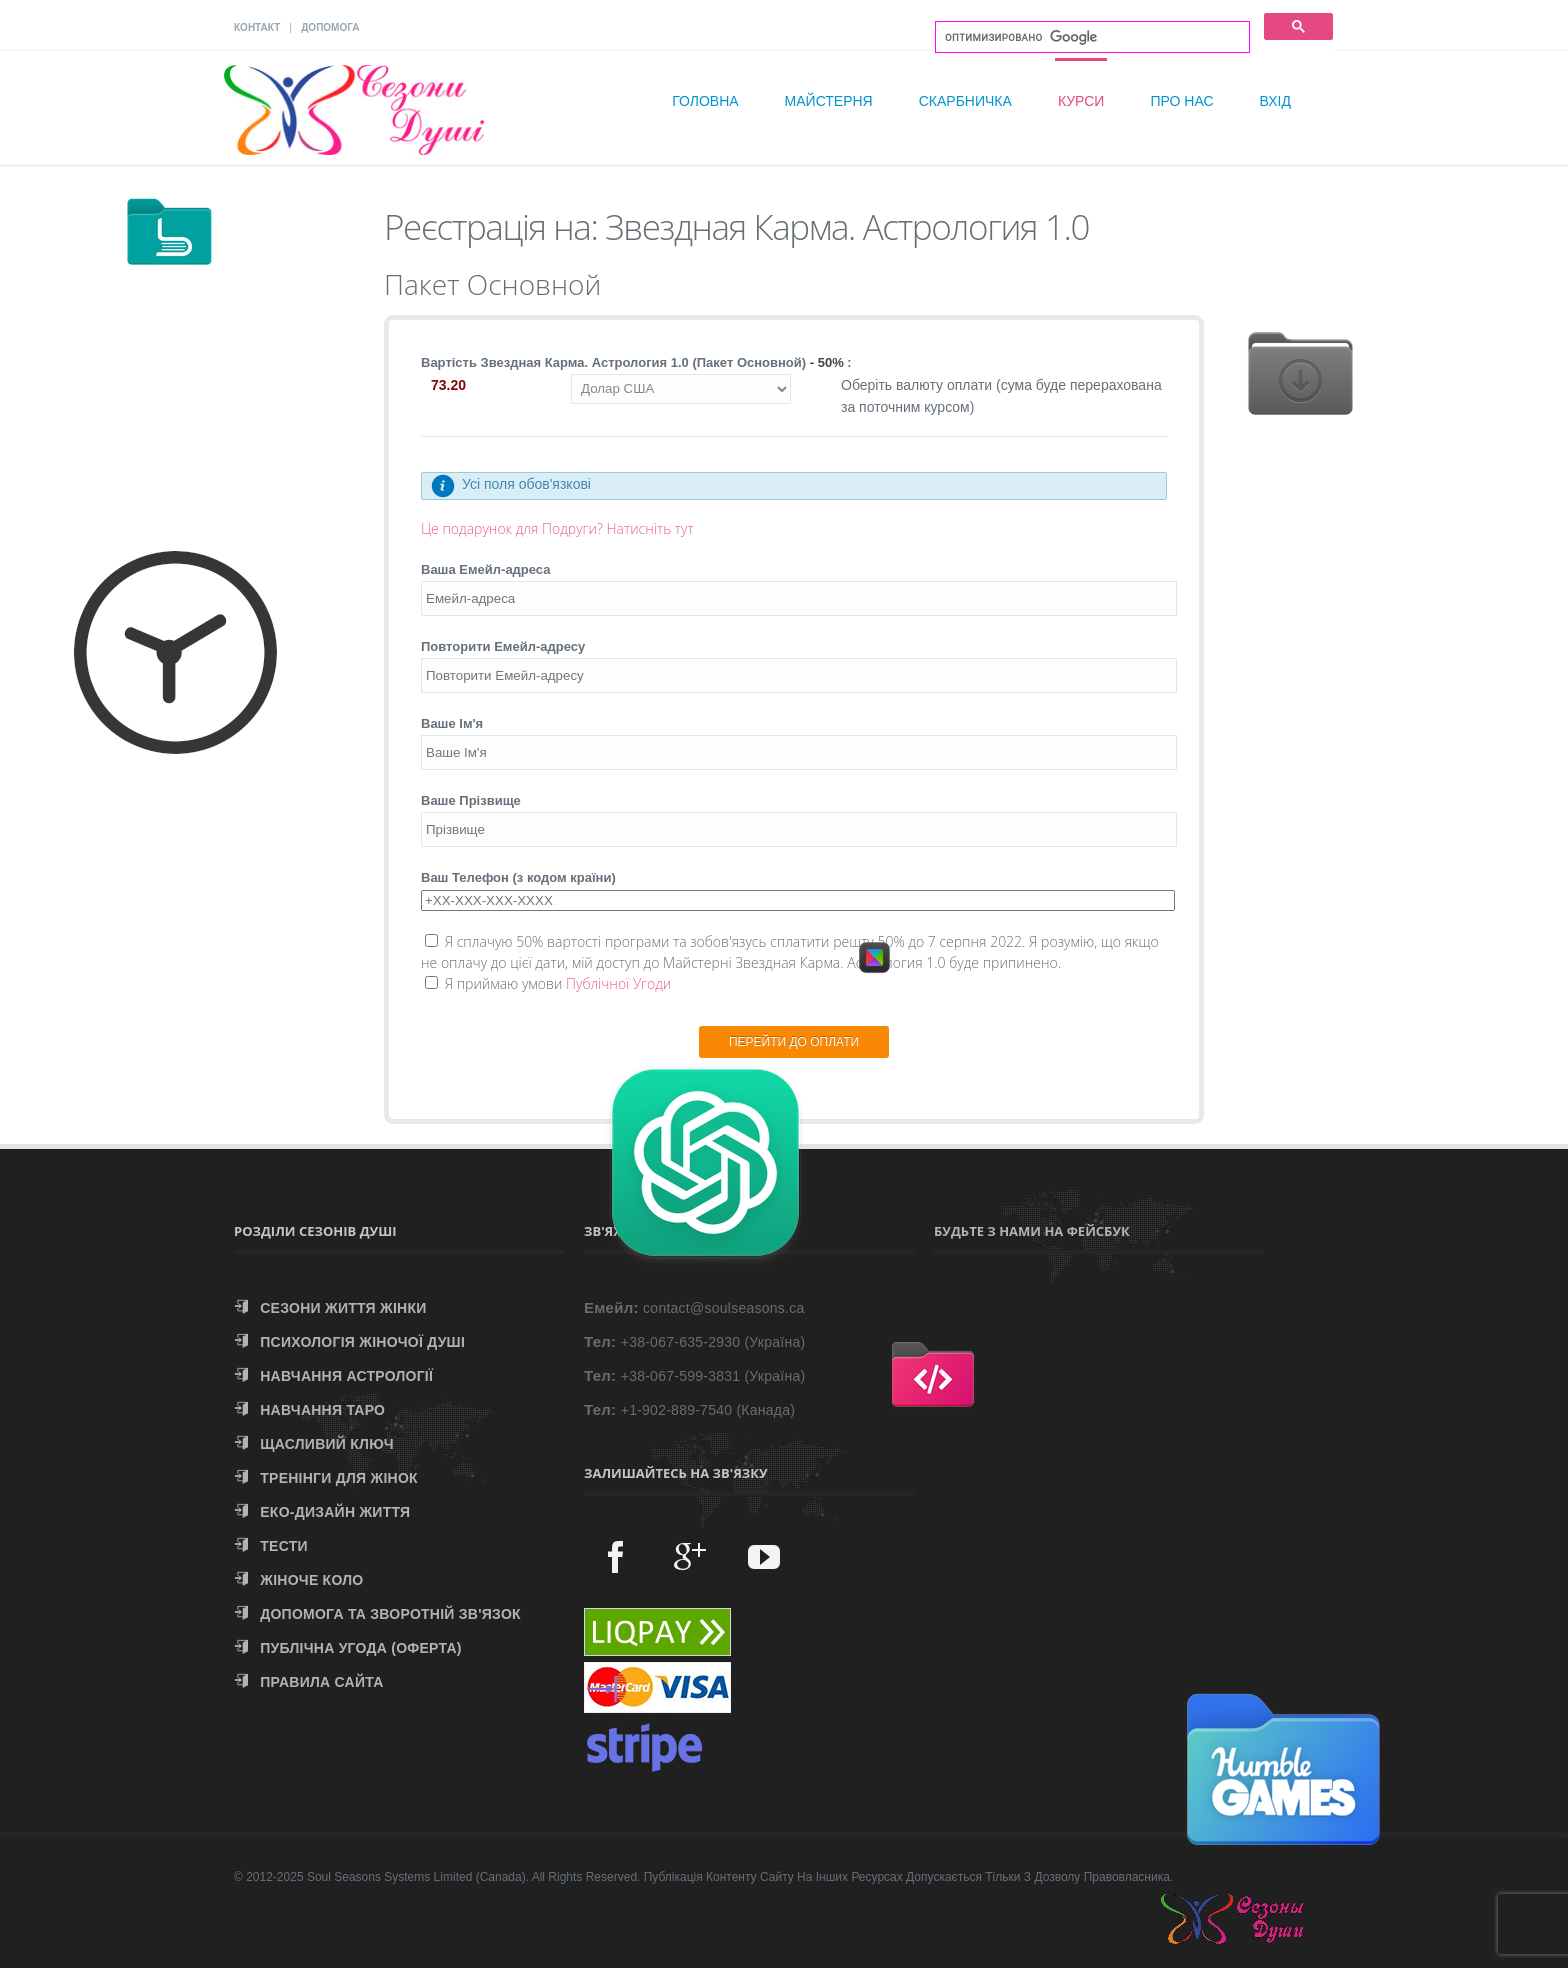 The height and width of the screenshot is (1968, 1568). Describe the element at coordinates (175, 652) in the screenshot. I see `open the clock app` at that location.